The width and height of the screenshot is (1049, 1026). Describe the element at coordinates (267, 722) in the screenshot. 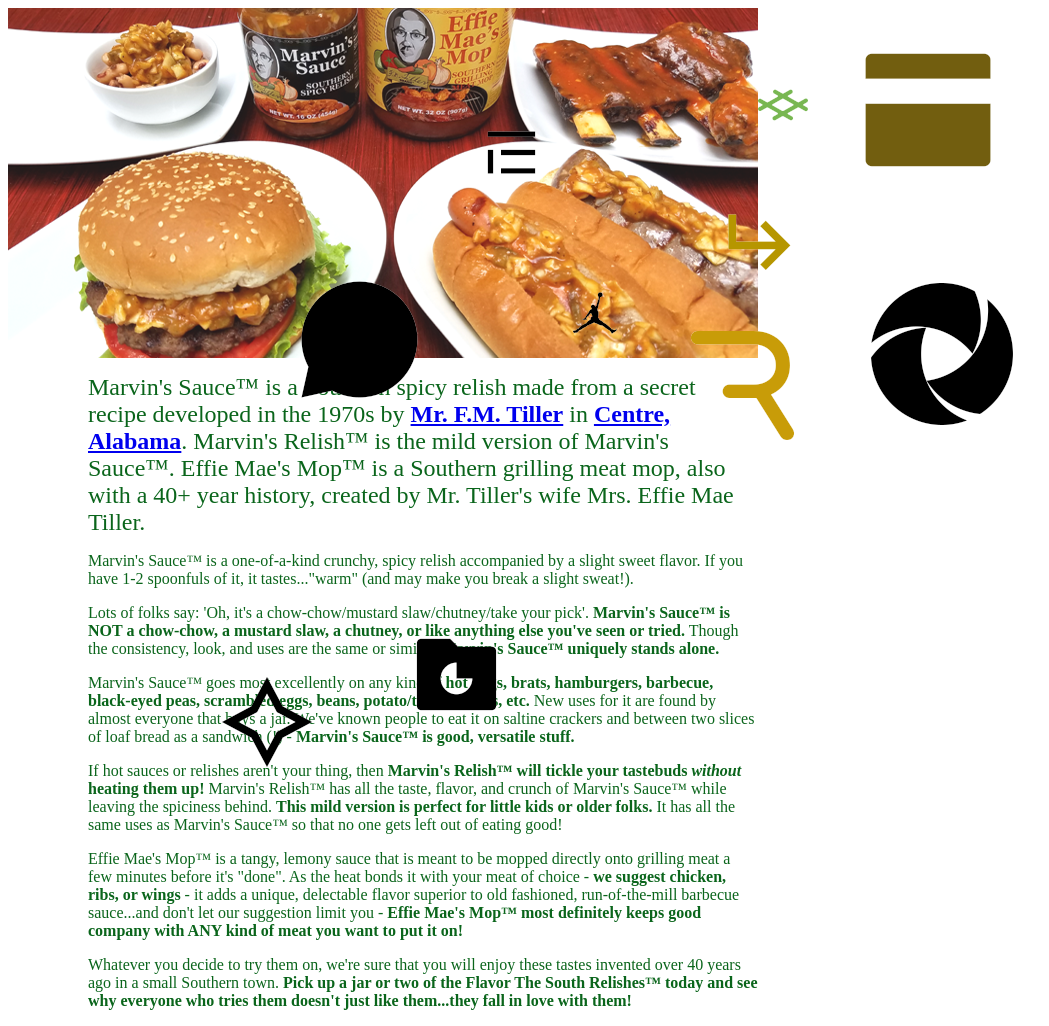

I see `indicates clear or sunny weather conditions` at that location.